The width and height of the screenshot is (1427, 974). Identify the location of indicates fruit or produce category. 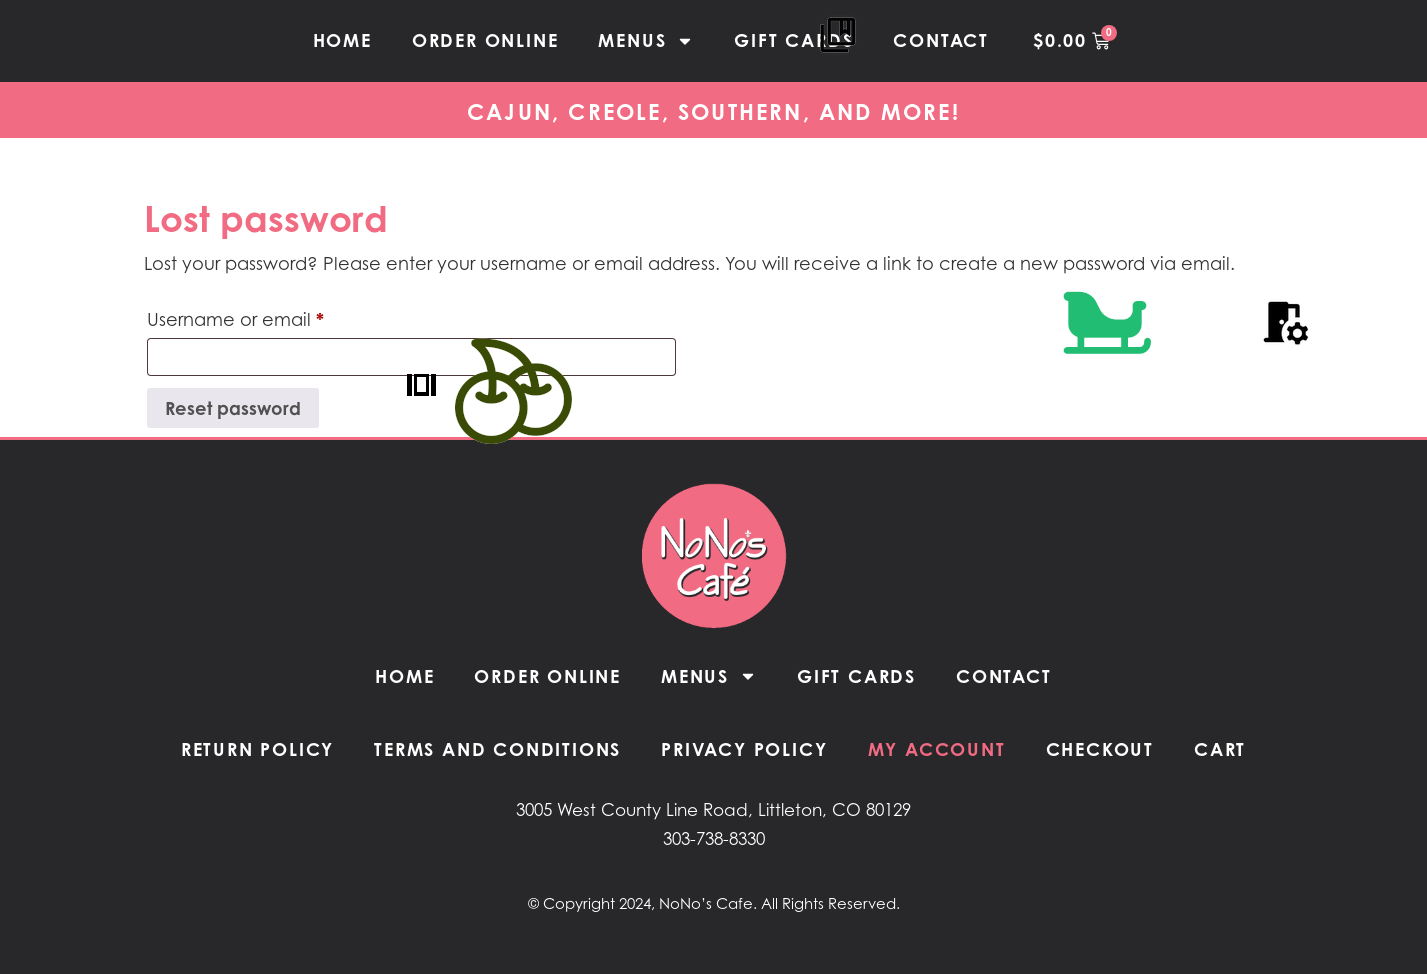
(511, 391).